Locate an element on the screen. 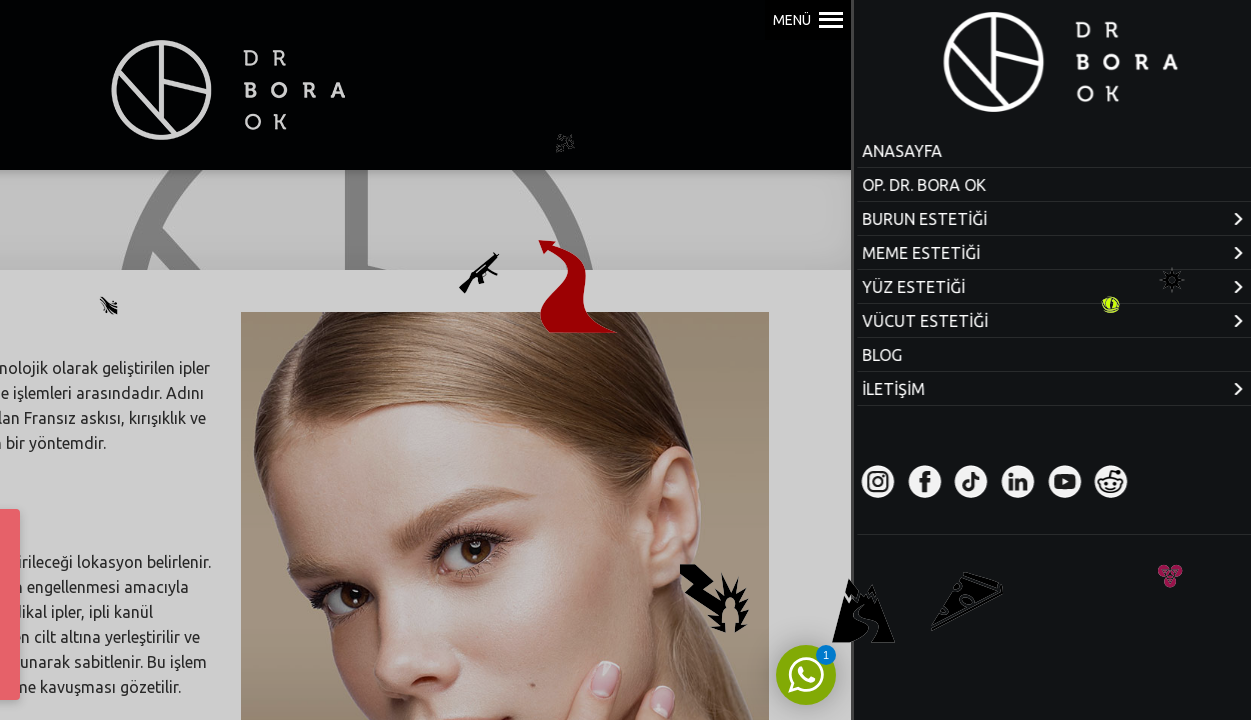  dodge or evade action in gameplay is located at coordinates (575, 287).